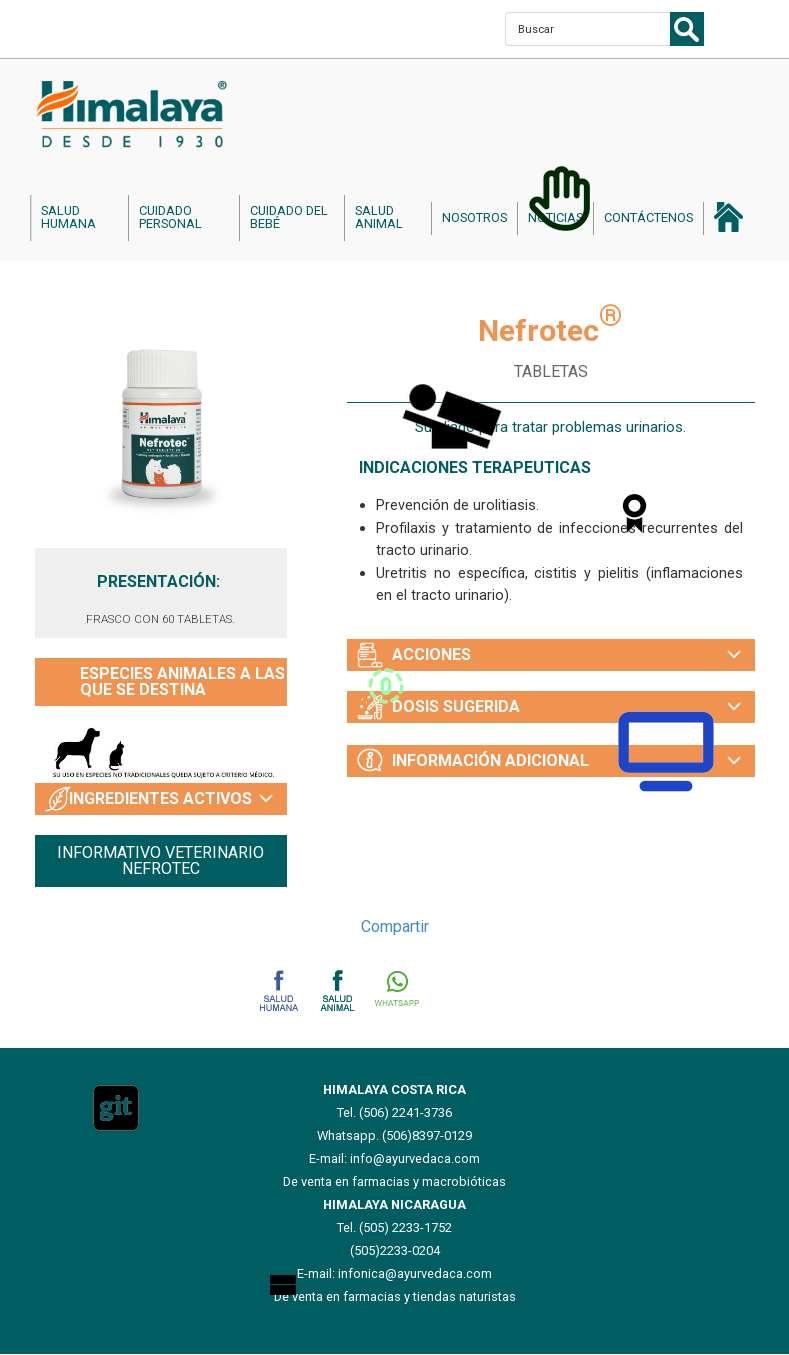 The width and height of the screenshot is (789, 1355). Describe the element at coordinates (386, 686) in the screenshot. I see `indicates zero items or empty count` at that location.